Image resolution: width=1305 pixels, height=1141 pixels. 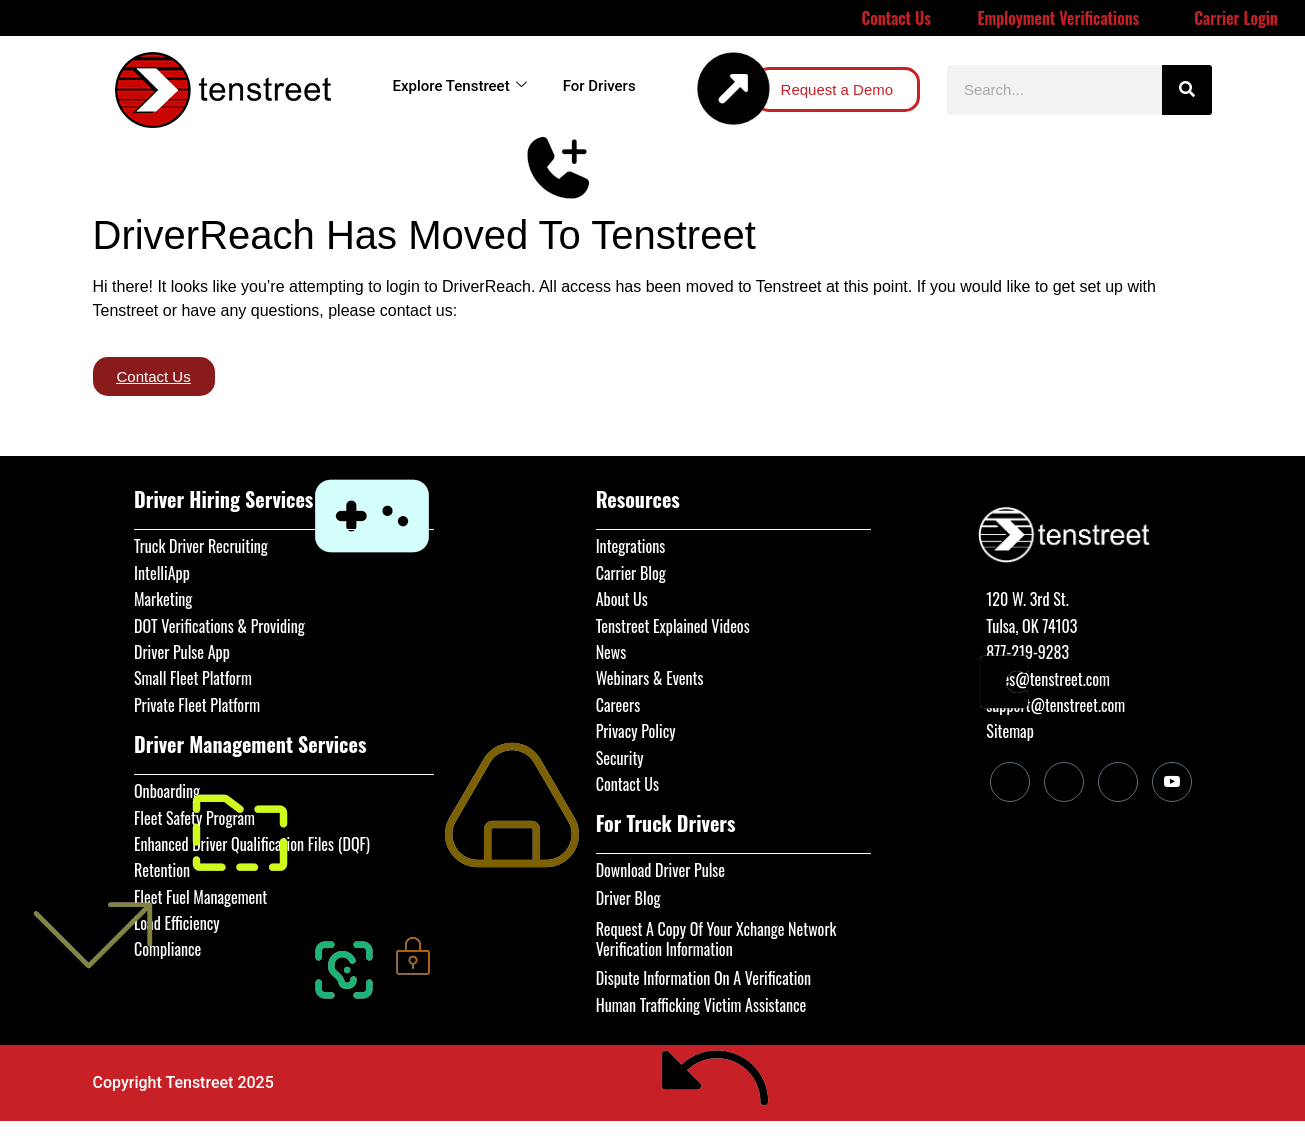 I want to click on create a new folder, so click(x=240, y=831).